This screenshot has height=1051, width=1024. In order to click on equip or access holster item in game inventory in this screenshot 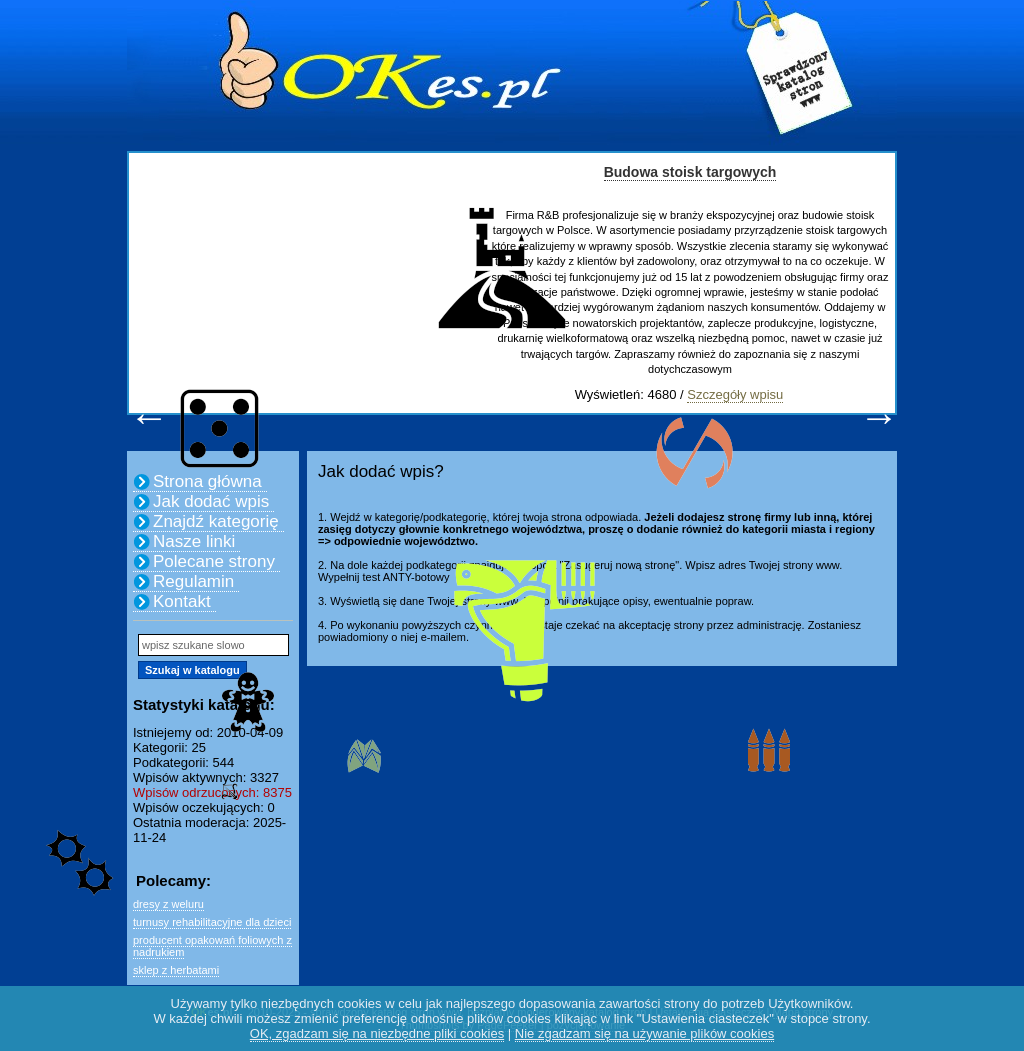, I will do `click(525, 631)`.